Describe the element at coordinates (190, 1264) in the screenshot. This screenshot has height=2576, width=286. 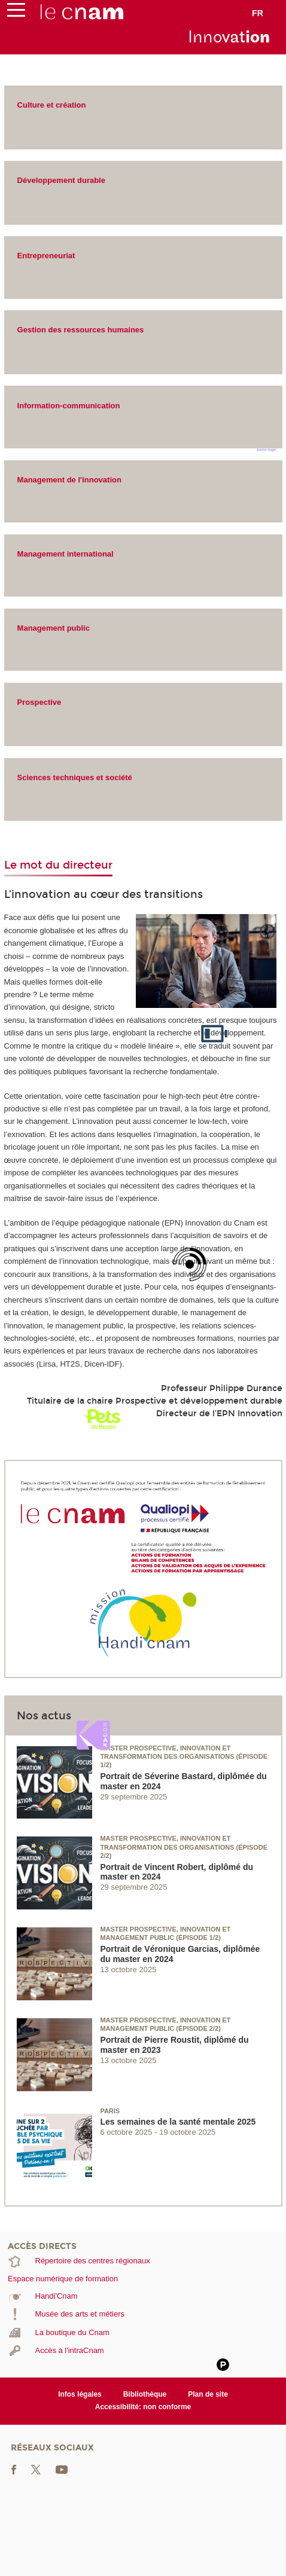
I see `open freshrss feed reader app` at that location.